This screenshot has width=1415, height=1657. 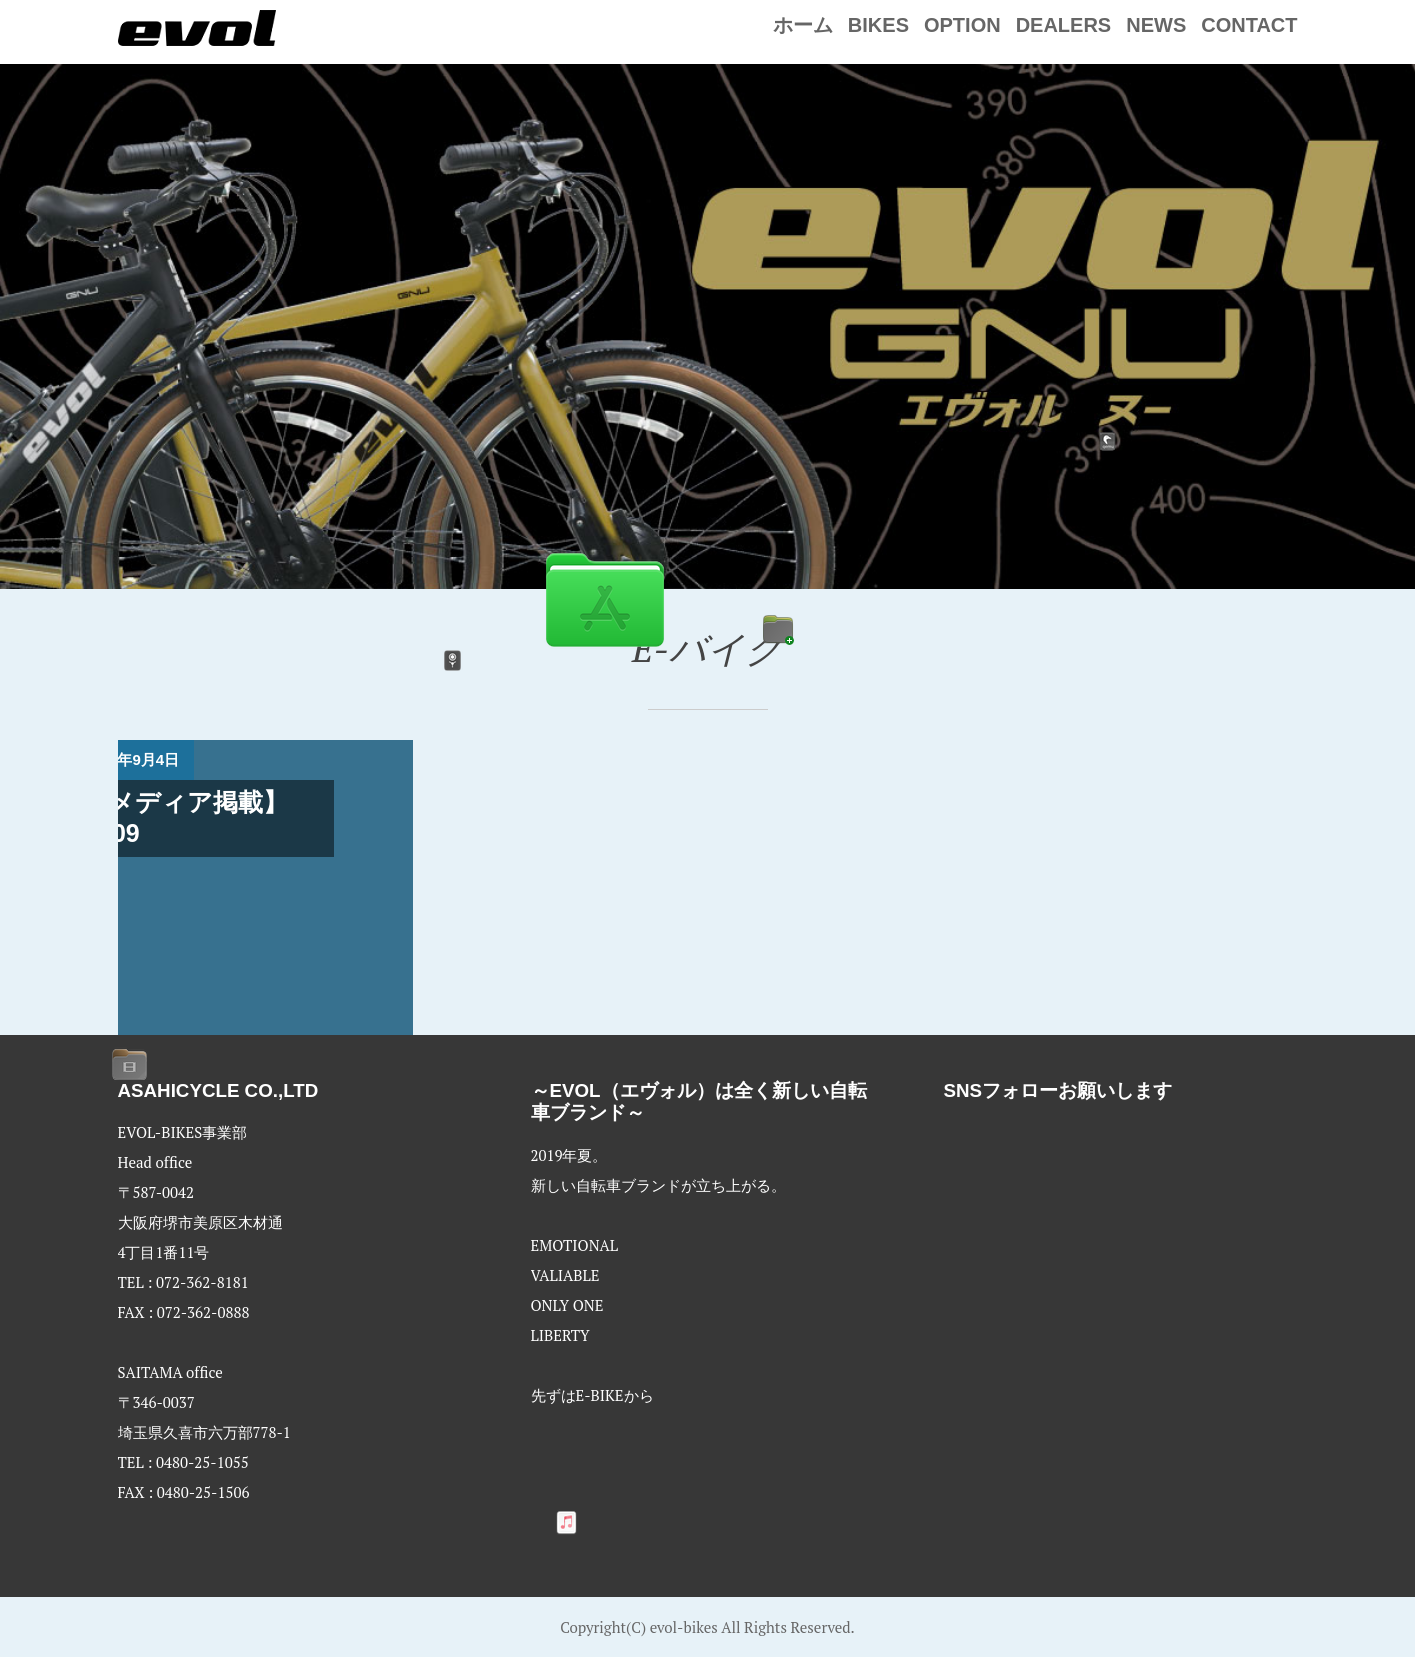 I want to click on an audio or music file, so click(x=566, y=1522).